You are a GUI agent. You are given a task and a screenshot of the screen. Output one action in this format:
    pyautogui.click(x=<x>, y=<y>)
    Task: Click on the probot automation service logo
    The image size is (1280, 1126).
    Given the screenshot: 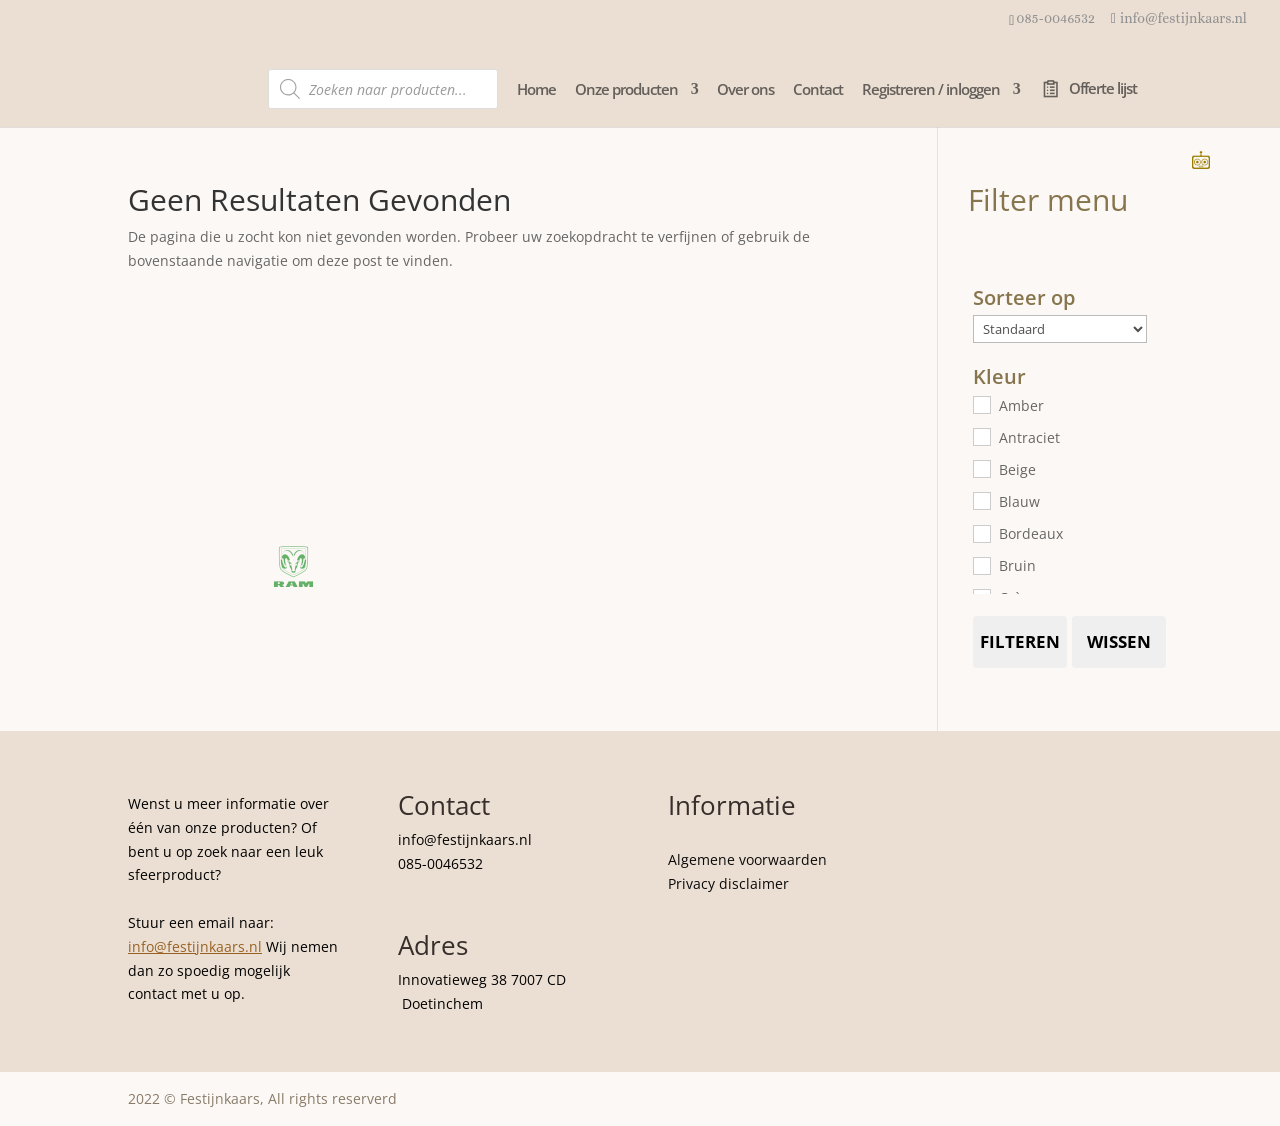 What is the action you would take?
    pyautogui.click(x=1201, y=160)
    